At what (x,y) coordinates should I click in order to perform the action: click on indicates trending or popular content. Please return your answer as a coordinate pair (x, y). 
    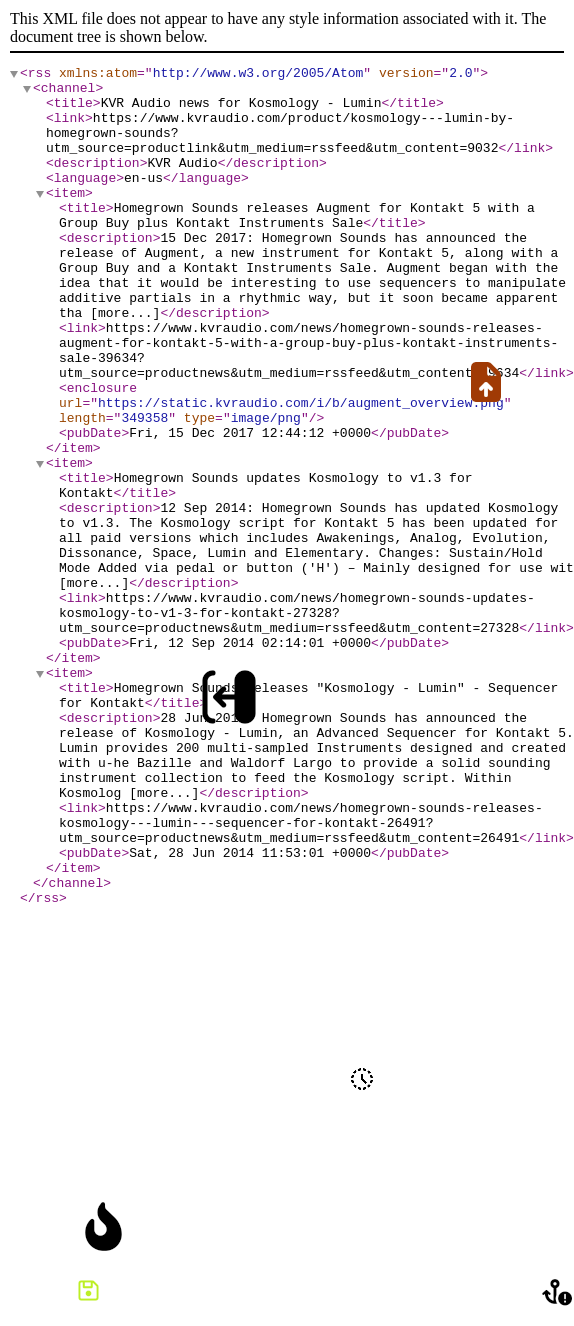
    Looking at the image, I should click on (103, 1226).